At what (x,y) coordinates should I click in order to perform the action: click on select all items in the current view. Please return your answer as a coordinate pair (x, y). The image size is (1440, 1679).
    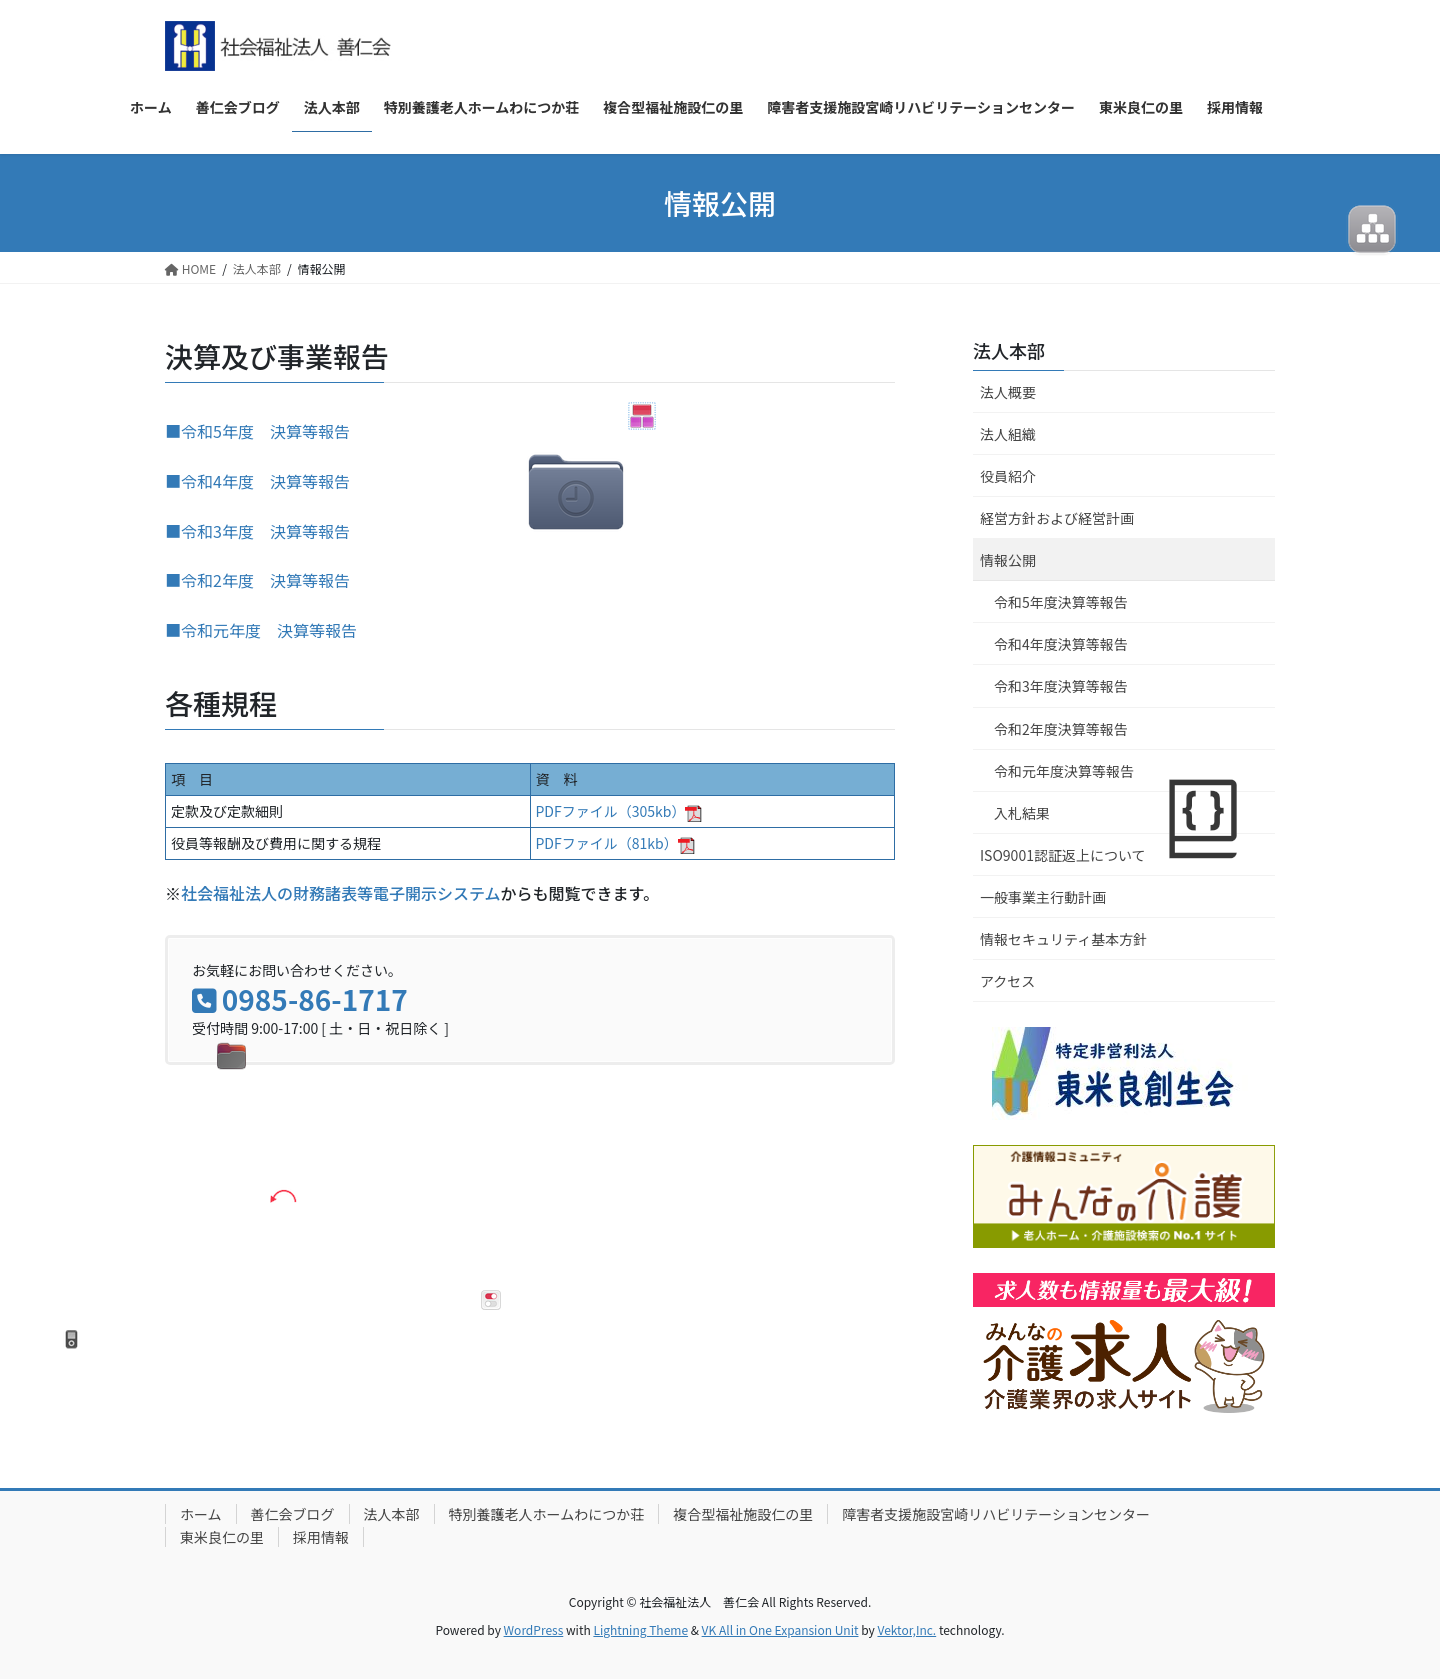
    Looking at the image, I should click on (642, 416).